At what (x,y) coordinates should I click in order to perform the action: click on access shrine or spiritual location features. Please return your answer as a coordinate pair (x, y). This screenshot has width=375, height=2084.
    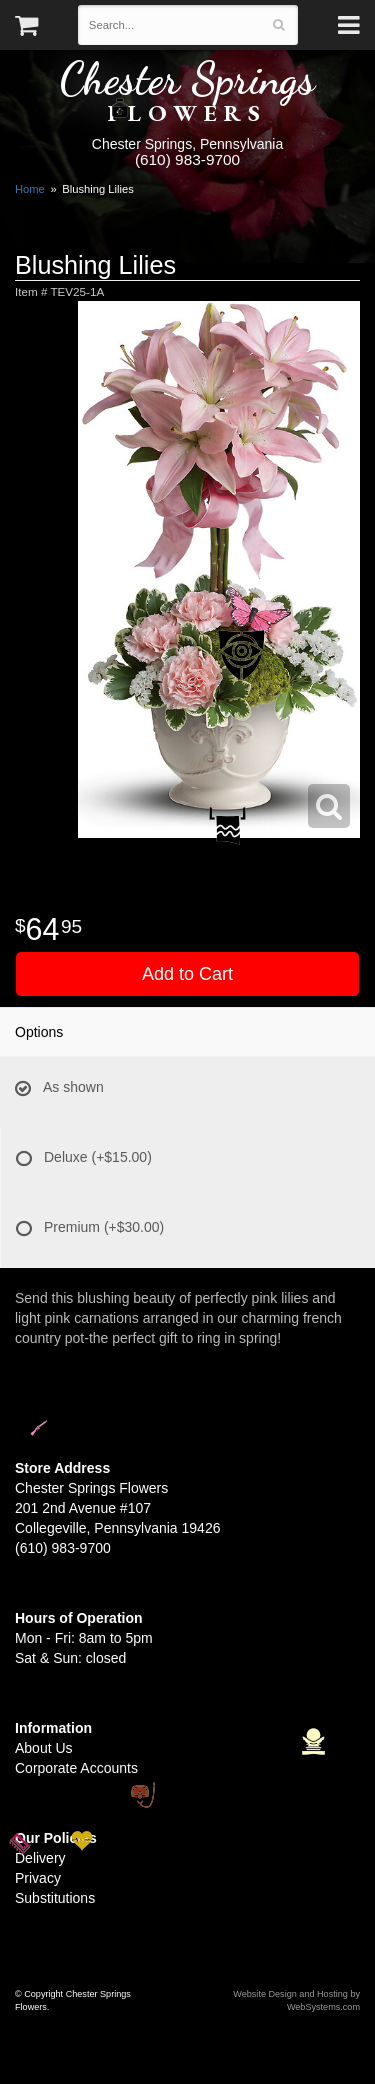
    Looking at the image, I should click on (313, 1741).